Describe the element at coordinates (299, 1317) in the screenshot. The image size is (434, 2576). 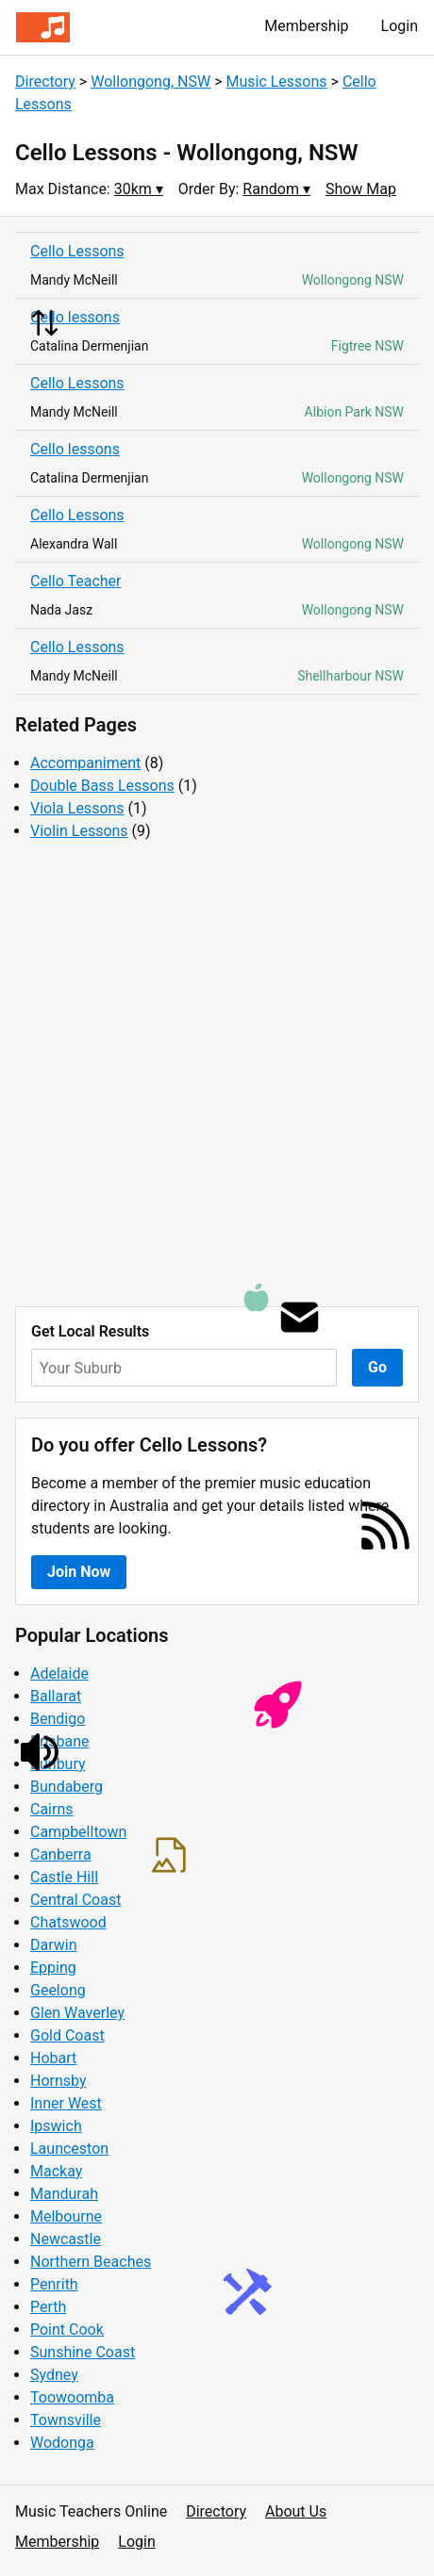
I see `open your inbox or messages` at that location.